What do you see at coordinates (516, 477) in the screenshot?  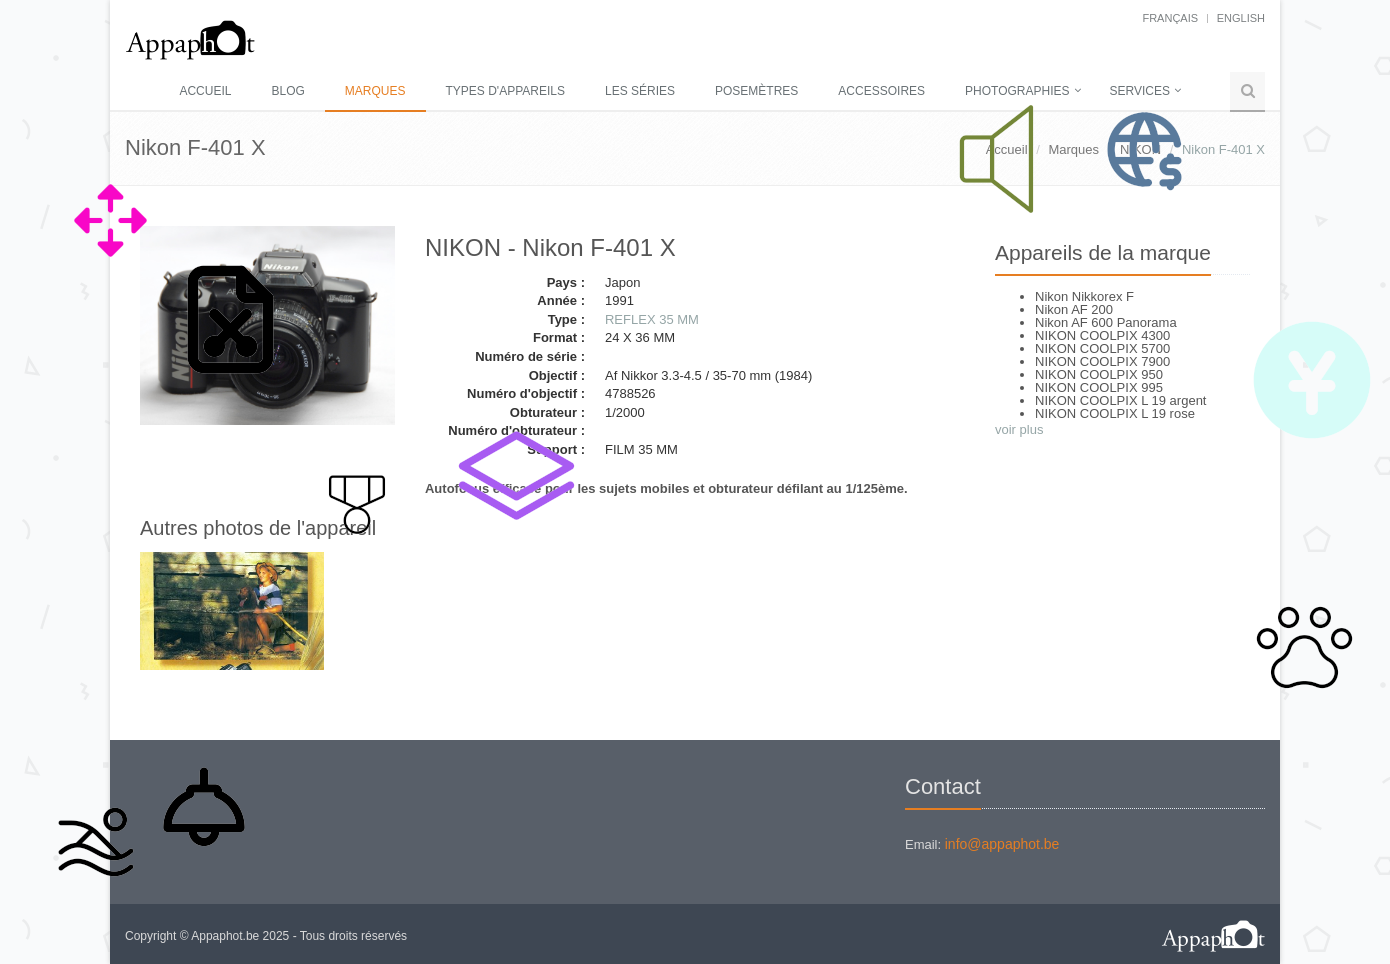 I see `view layers or stacked content` at bounding box center [516, 477].